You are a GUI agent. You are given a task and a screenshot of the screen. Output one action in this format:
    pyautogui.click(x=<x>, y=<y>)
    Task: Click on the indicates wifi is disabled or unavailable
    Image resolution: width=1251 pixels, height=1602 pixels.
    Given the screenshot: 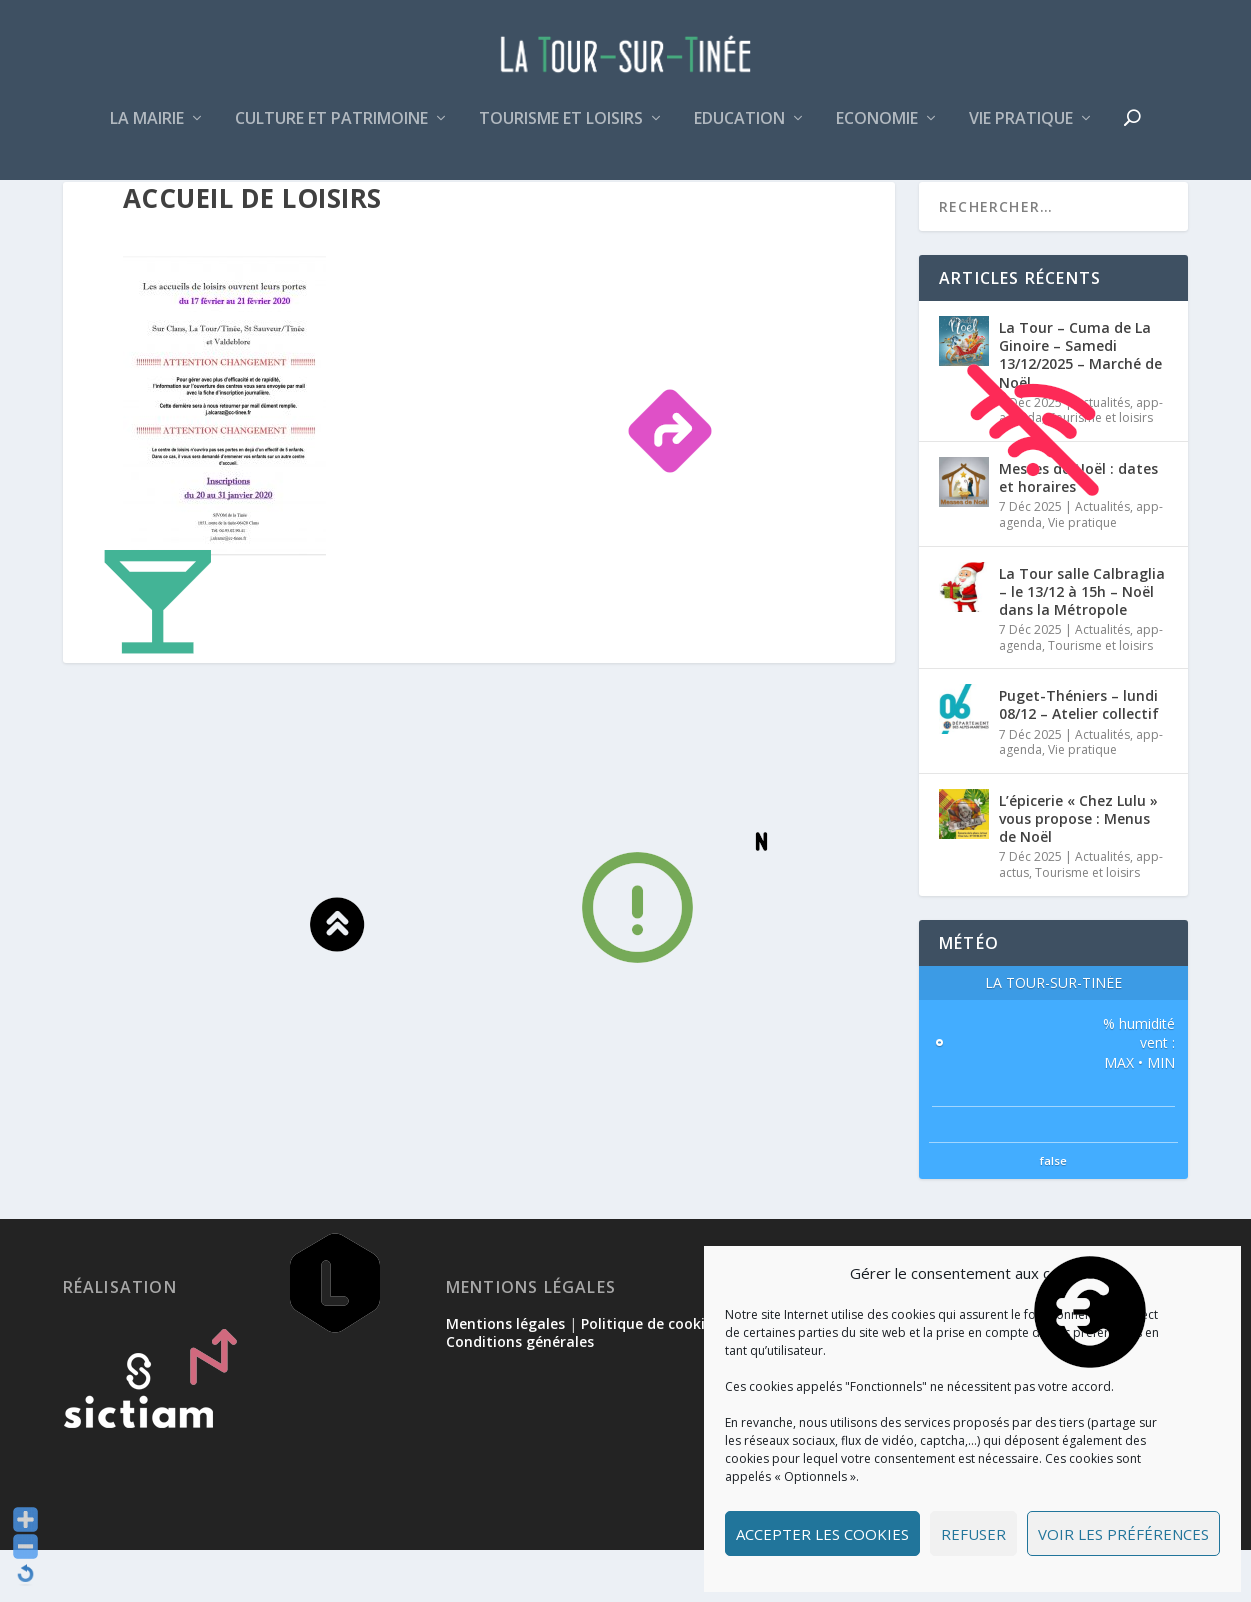 What is the action you would take?
    pyautogui.click(x=1033, y=430)
    